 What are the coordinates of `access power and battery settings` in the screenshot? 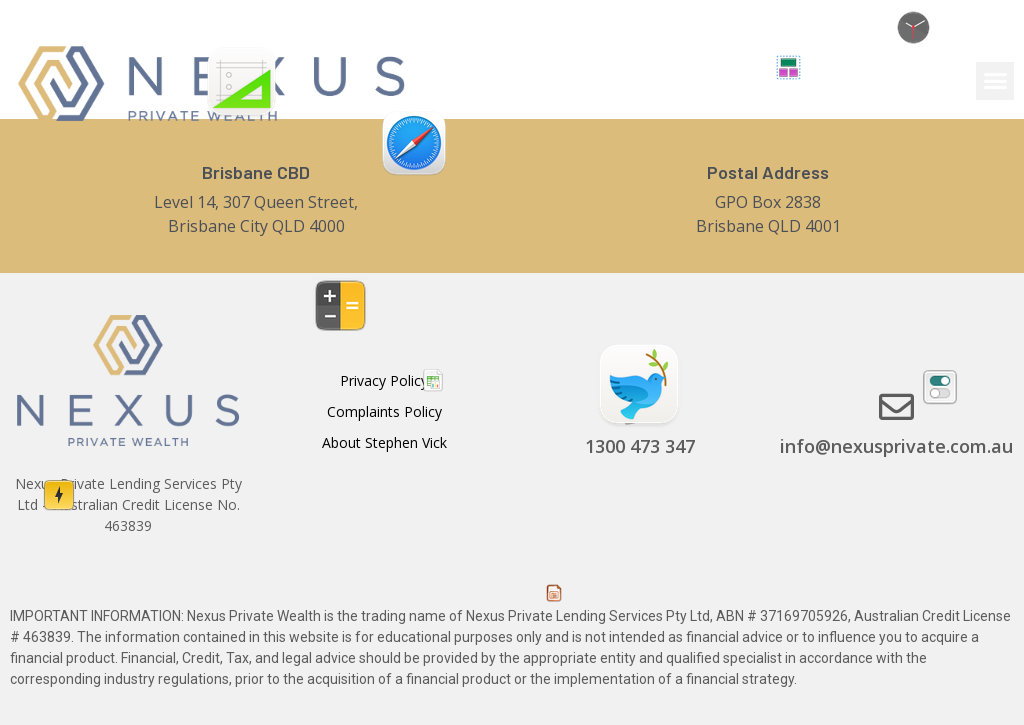 It's located at (59, 495).